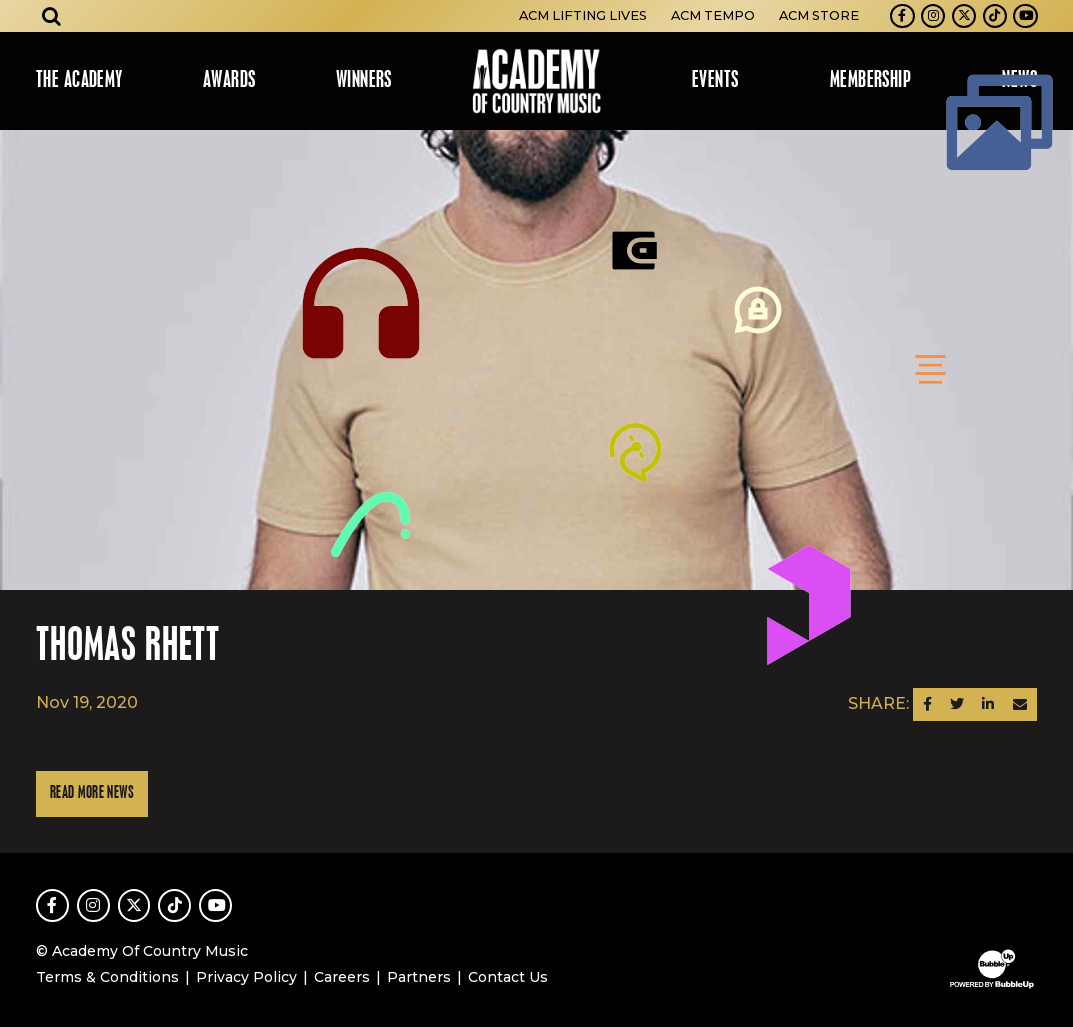  What do you see at coordinates (633, 250) in the screenshot?
I see `access your wallet or payment methods` at bounding box center [633, 250].